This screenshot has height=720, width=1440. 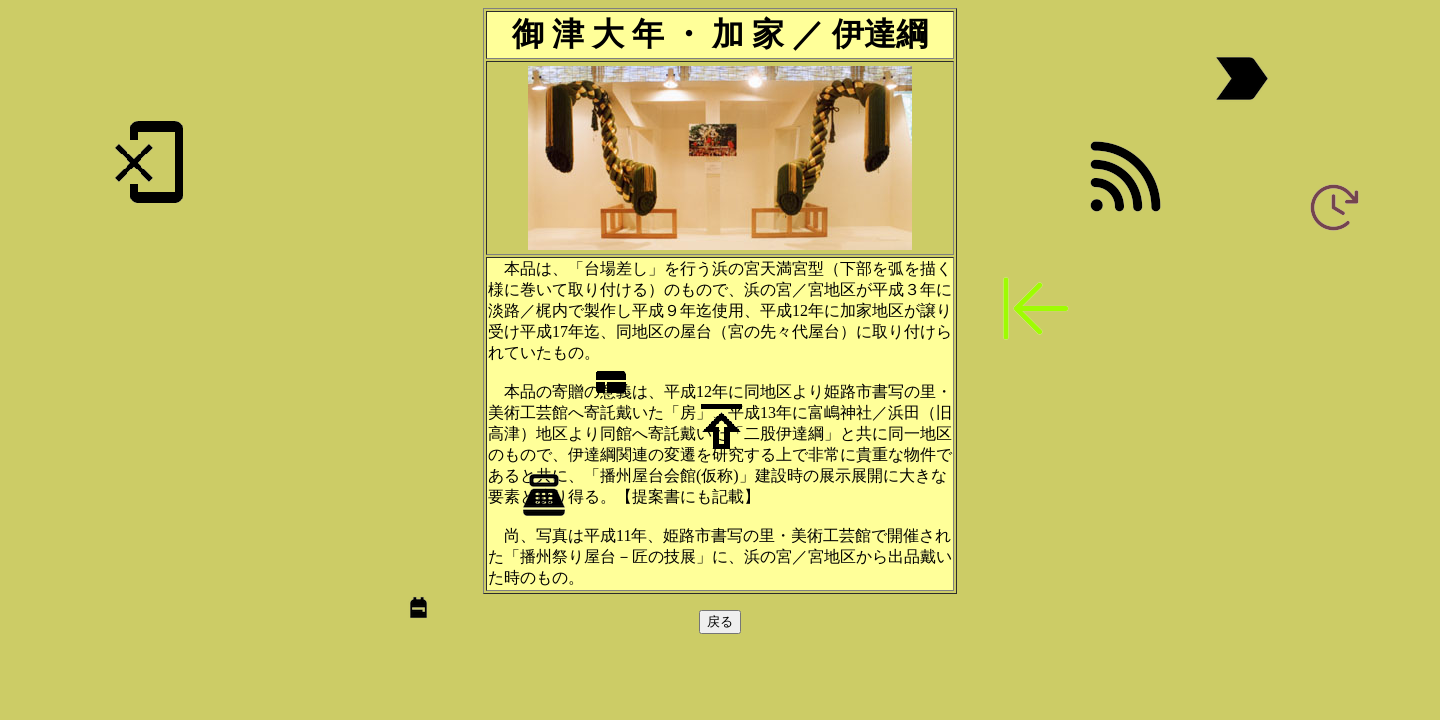 What do you see at coordinates (1034, 308) in the screenshot?
I see `go back to the beginning` at bounding box center [1034, 308].